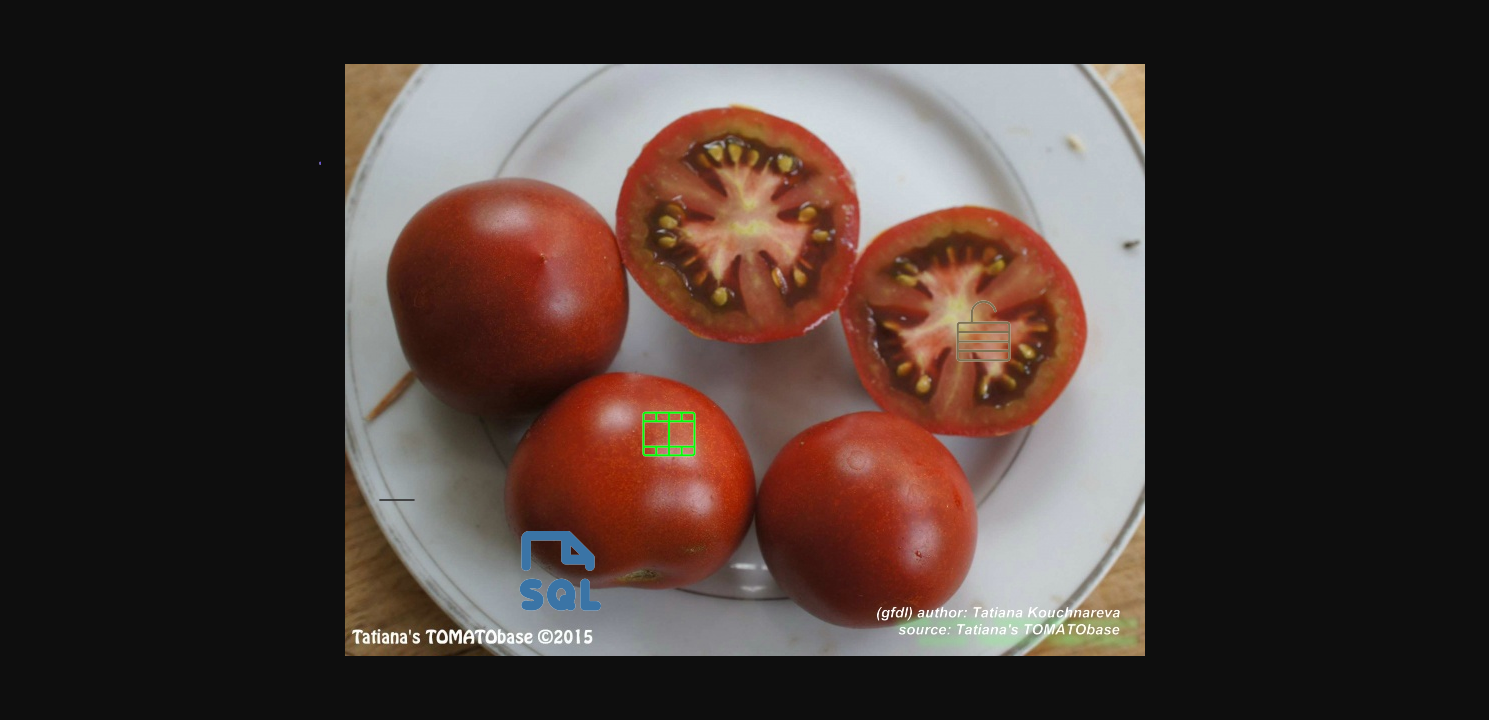 This screenshot has height=720, width=1489. I want to click on view video or film content, so click(669, 434).